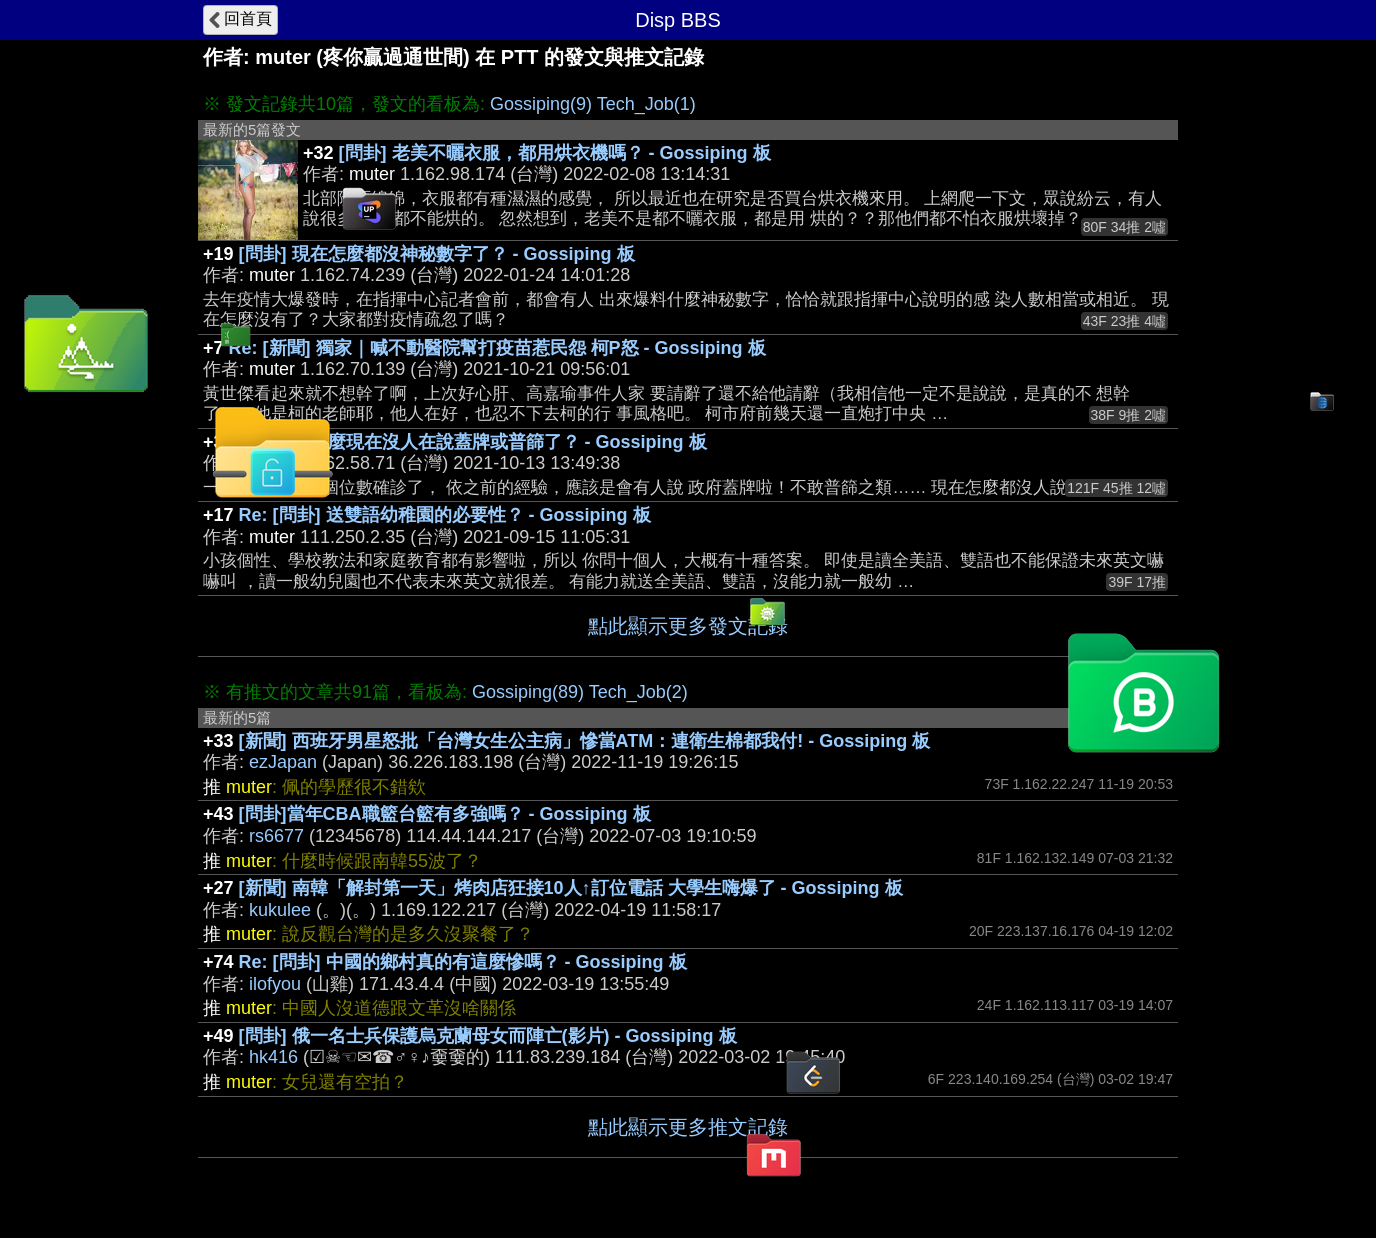  I want to click on open gamejolt games folder, so click(767, 612).